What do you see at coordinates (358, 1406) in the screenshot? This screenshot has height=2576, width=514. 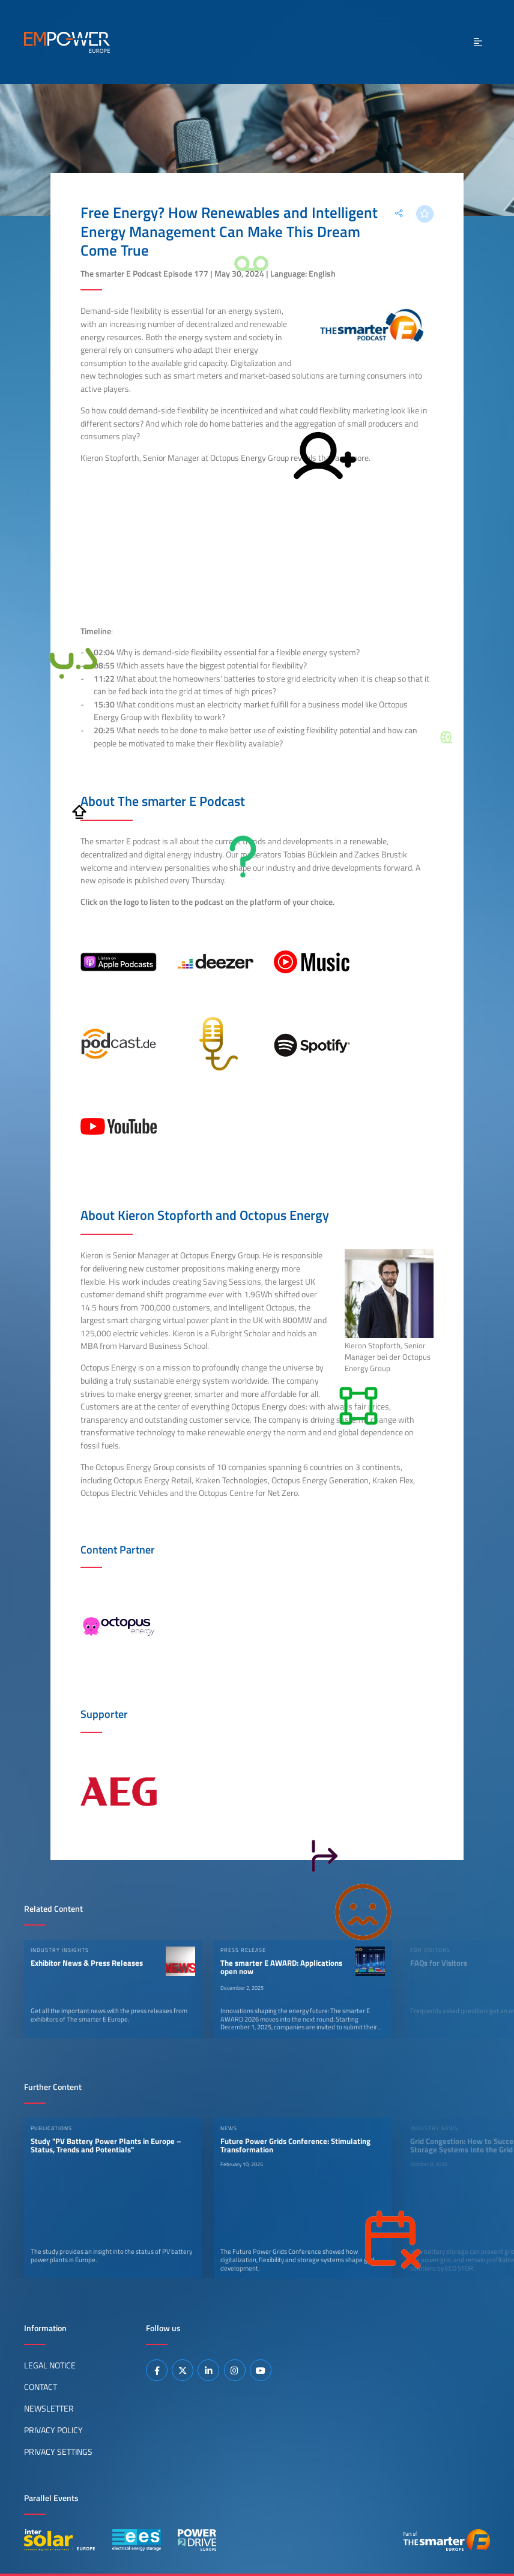 I see `select or resize an object's boundaries` at bounding box center [358, 1406].